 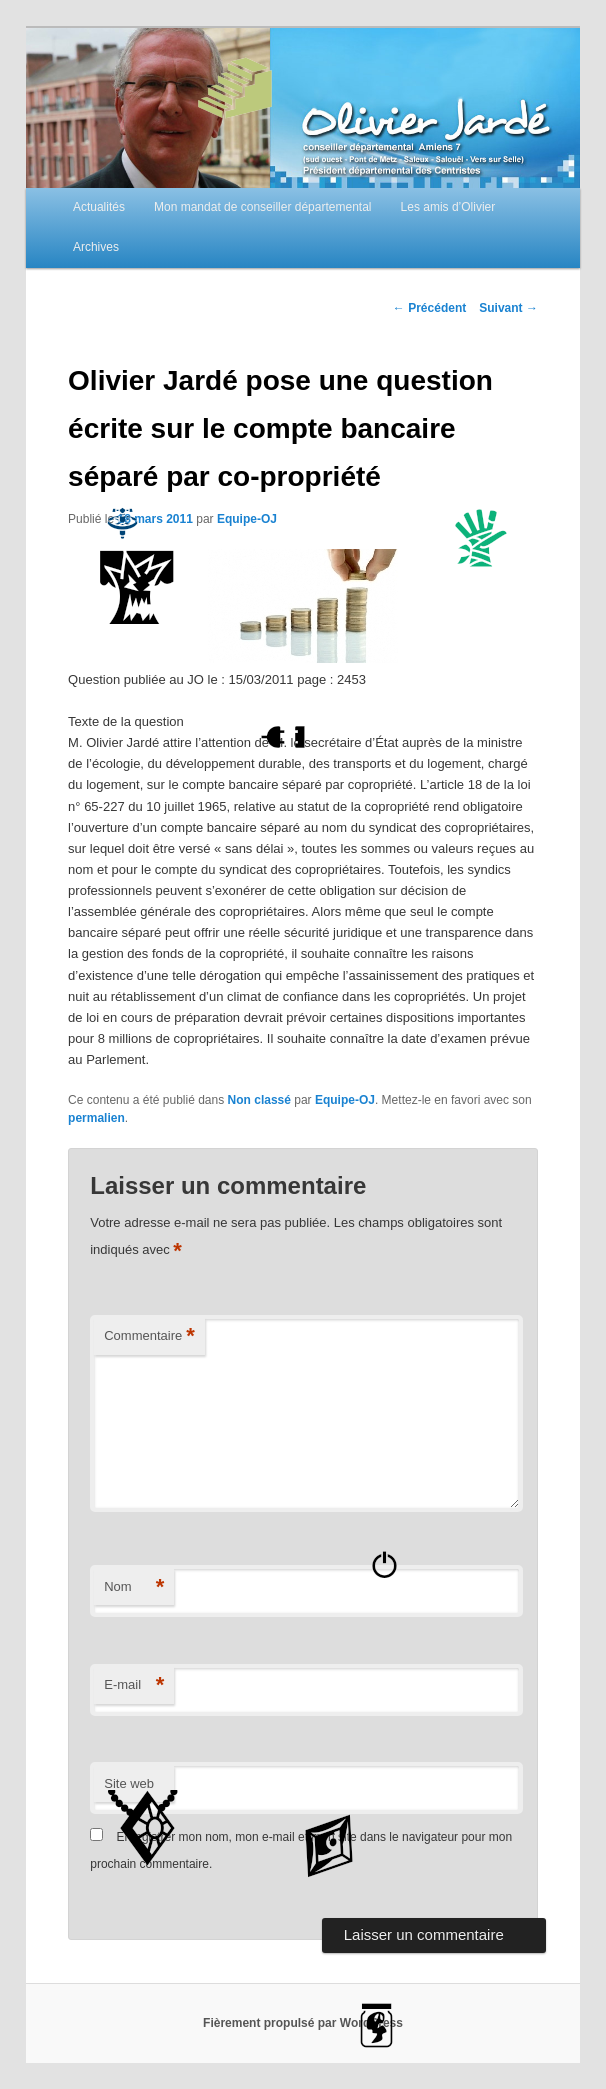 I want to click on deploy orbital defense satellite, so click(x=122, y=523).